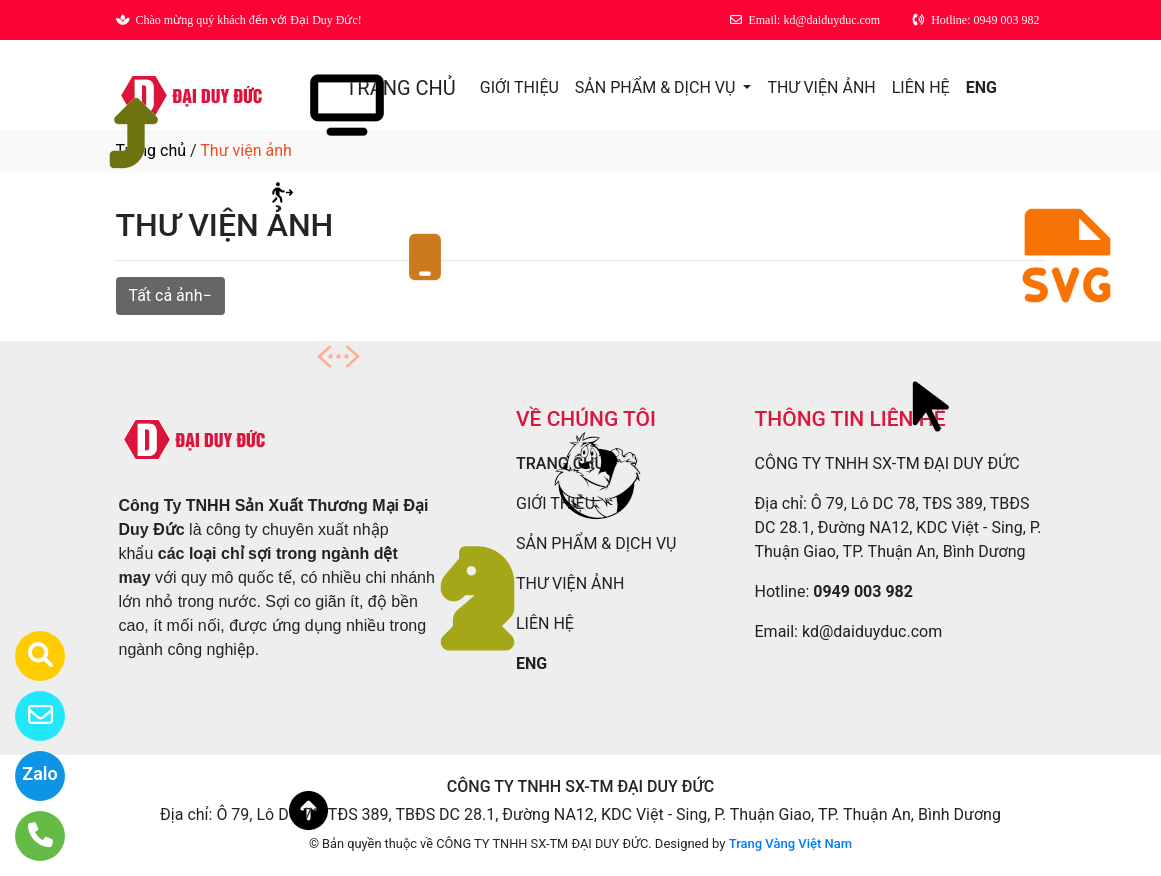 Image resolution: width=1161 pixels, height=876 pixels. Describe the element at coordinates (425, 257) in the screenshot. I see `indicates mobile device or smartphone` at that location.